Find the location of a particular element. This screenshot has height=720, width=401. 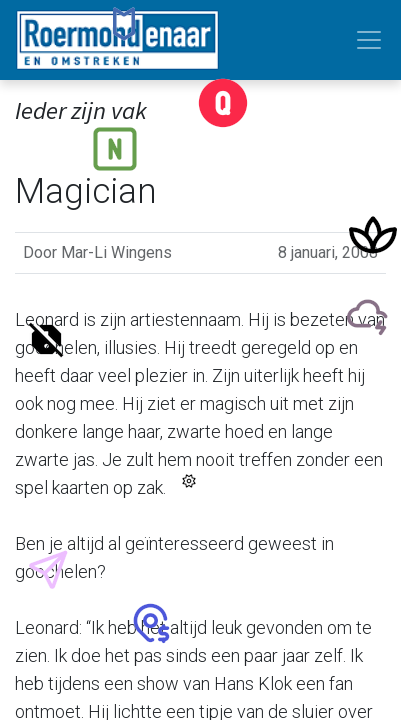

send a message is located at coordinates (48, 569).